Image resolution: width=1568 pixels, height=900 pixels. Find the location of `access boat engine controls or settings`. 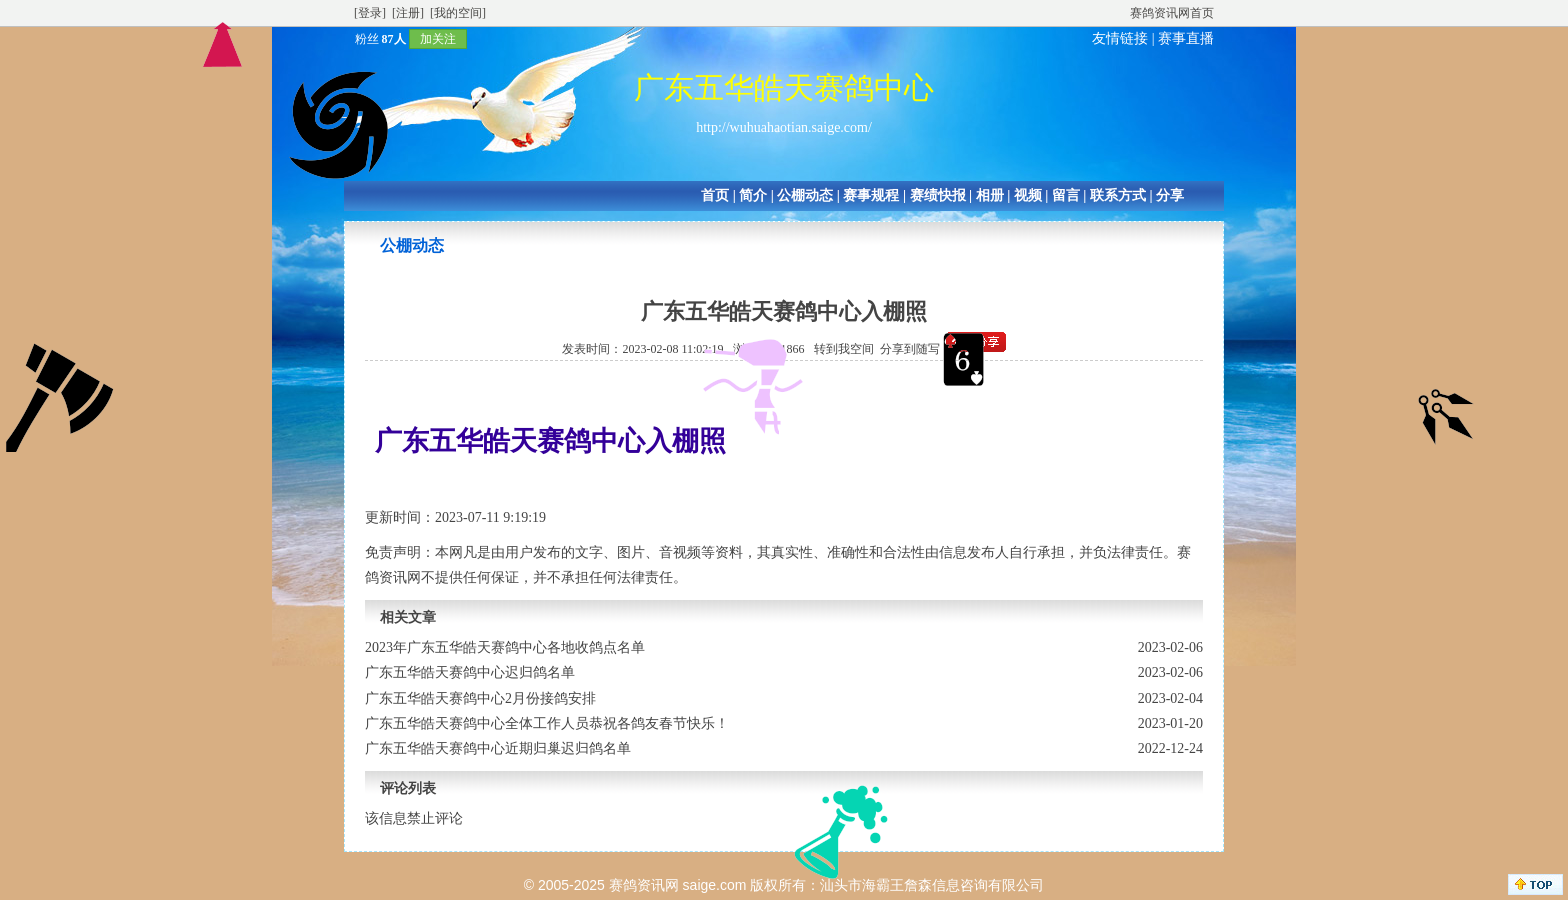

access boat engine controls or settings is located at coordinates (753, 387).